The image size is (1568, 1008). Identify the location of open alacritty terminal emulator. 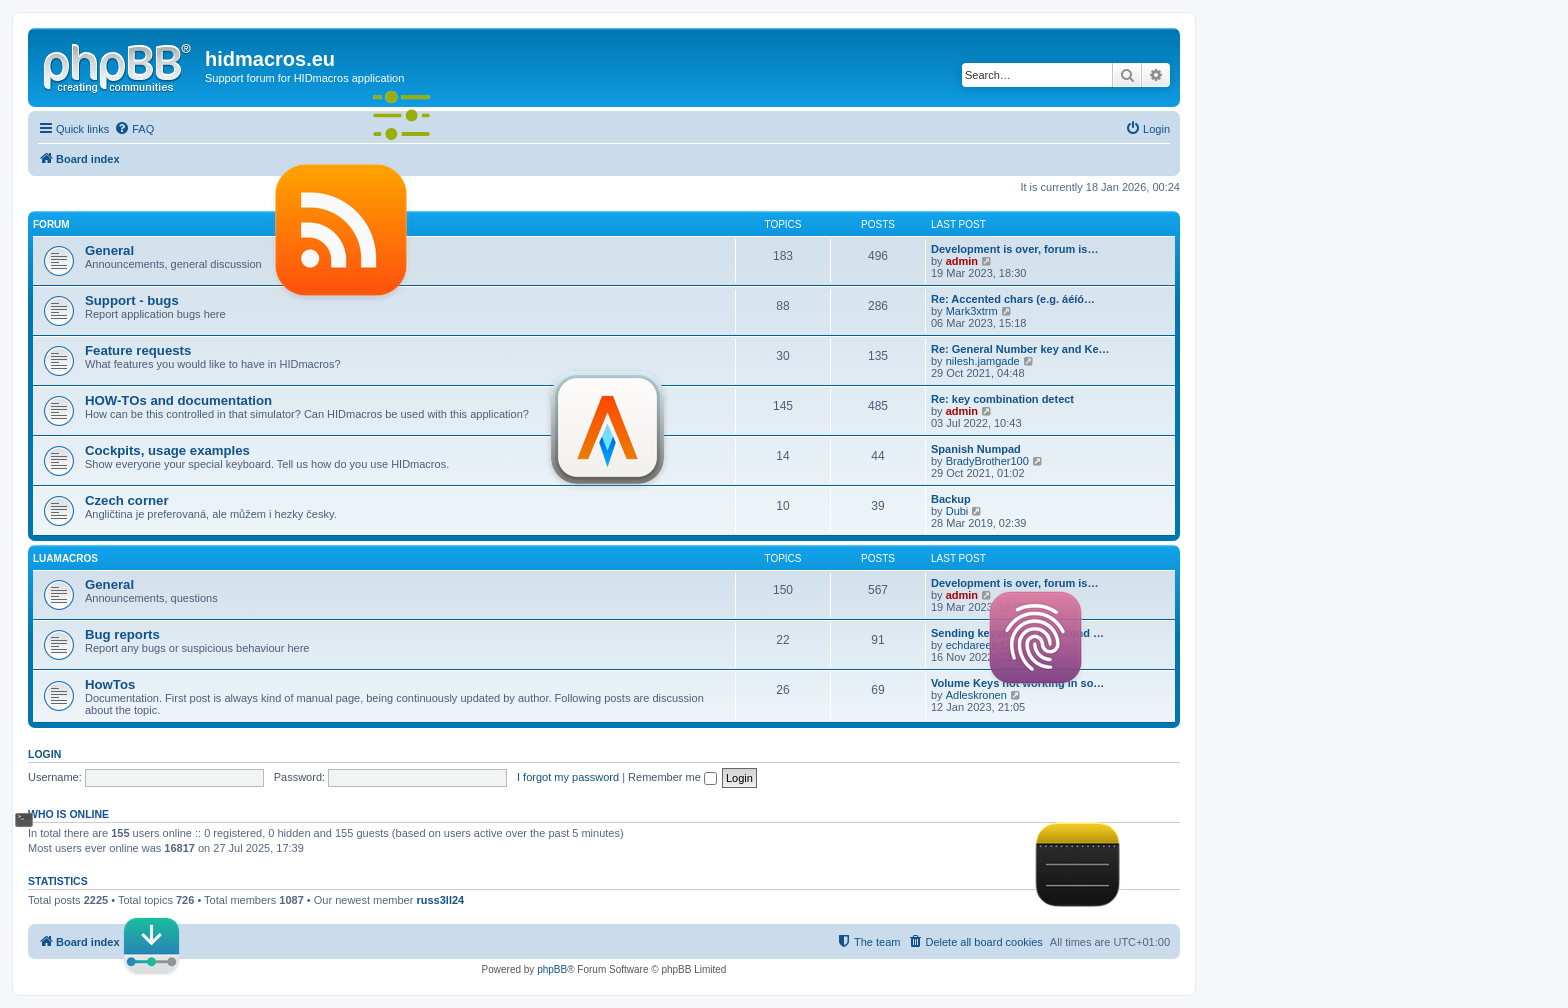
(607, 427).